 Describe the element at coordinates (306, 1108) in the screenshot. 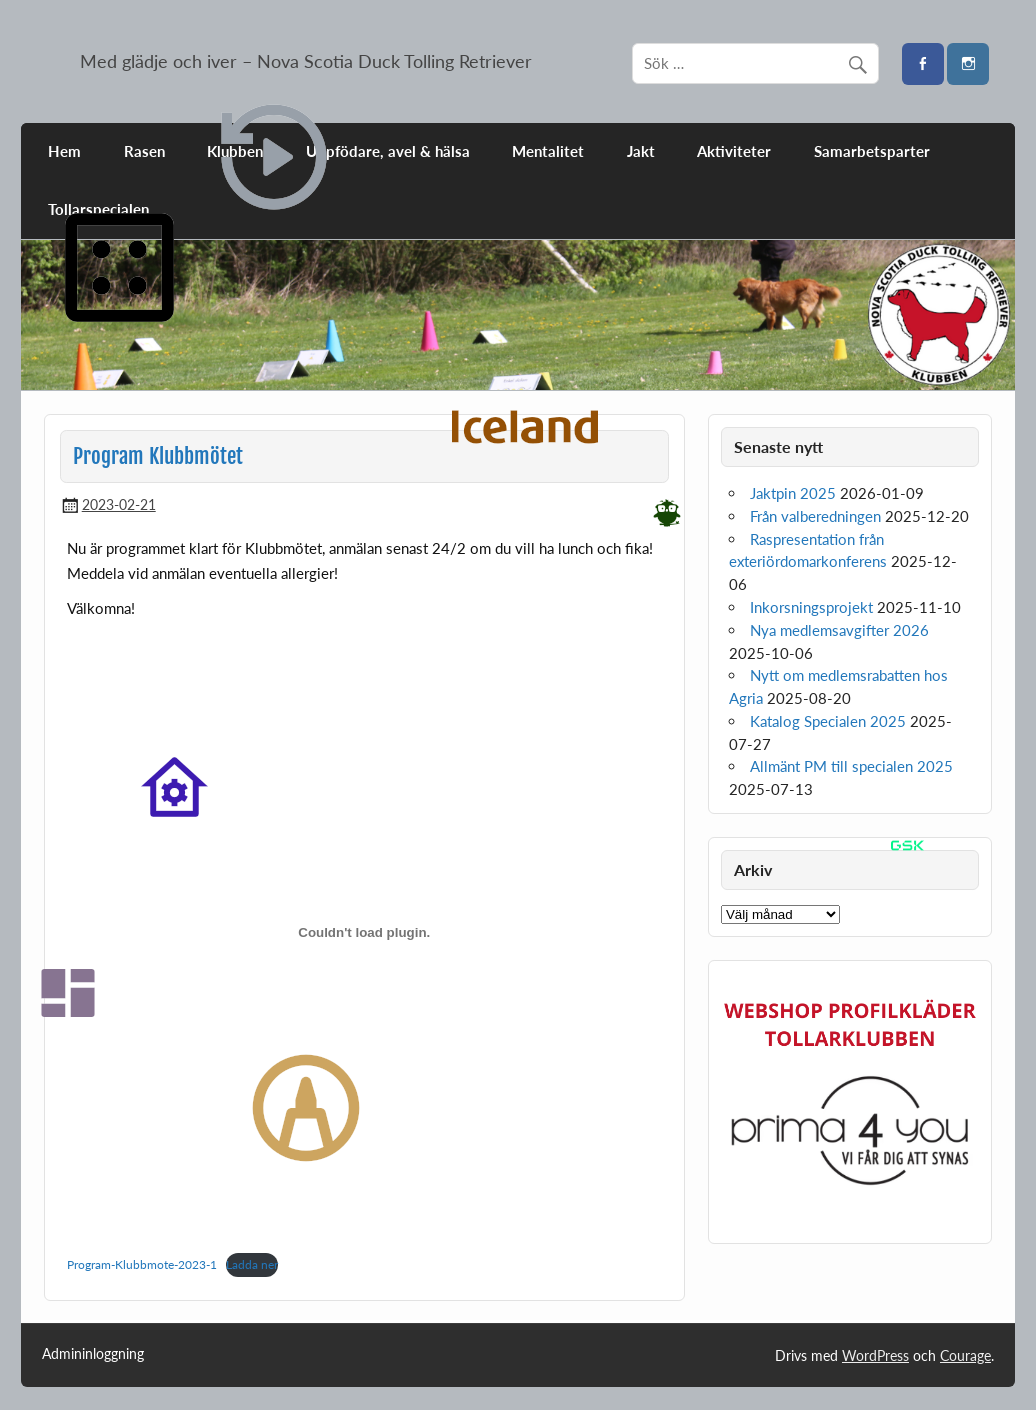

I see `sketch app logo` at that location.